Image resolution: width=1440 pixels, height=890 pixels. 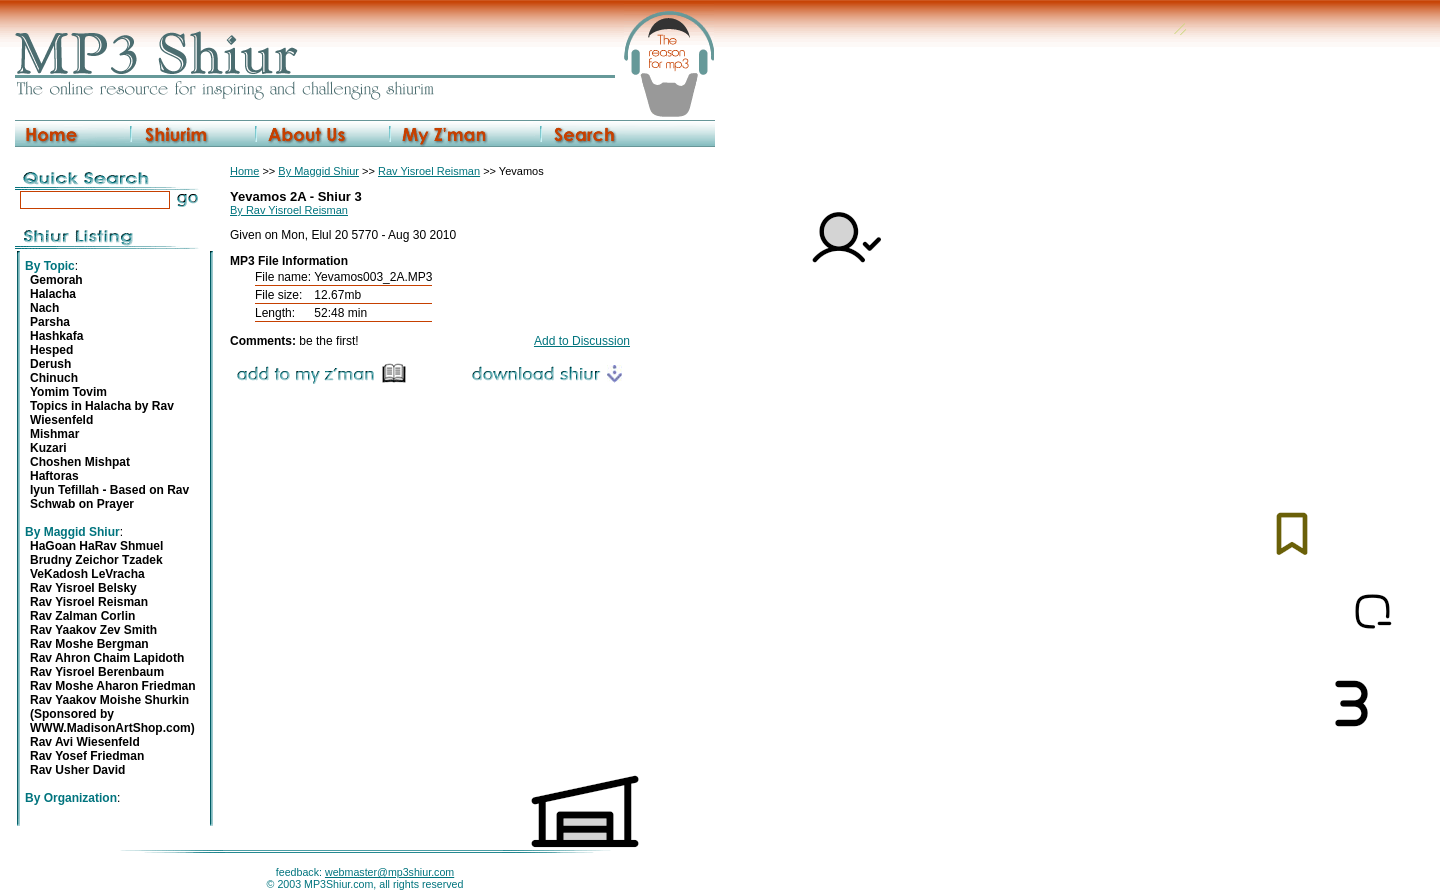 What do you see at coordinates (1372, 611) in the screenshot?
I see `remove item from selection` at bounding box center [1372, 611].